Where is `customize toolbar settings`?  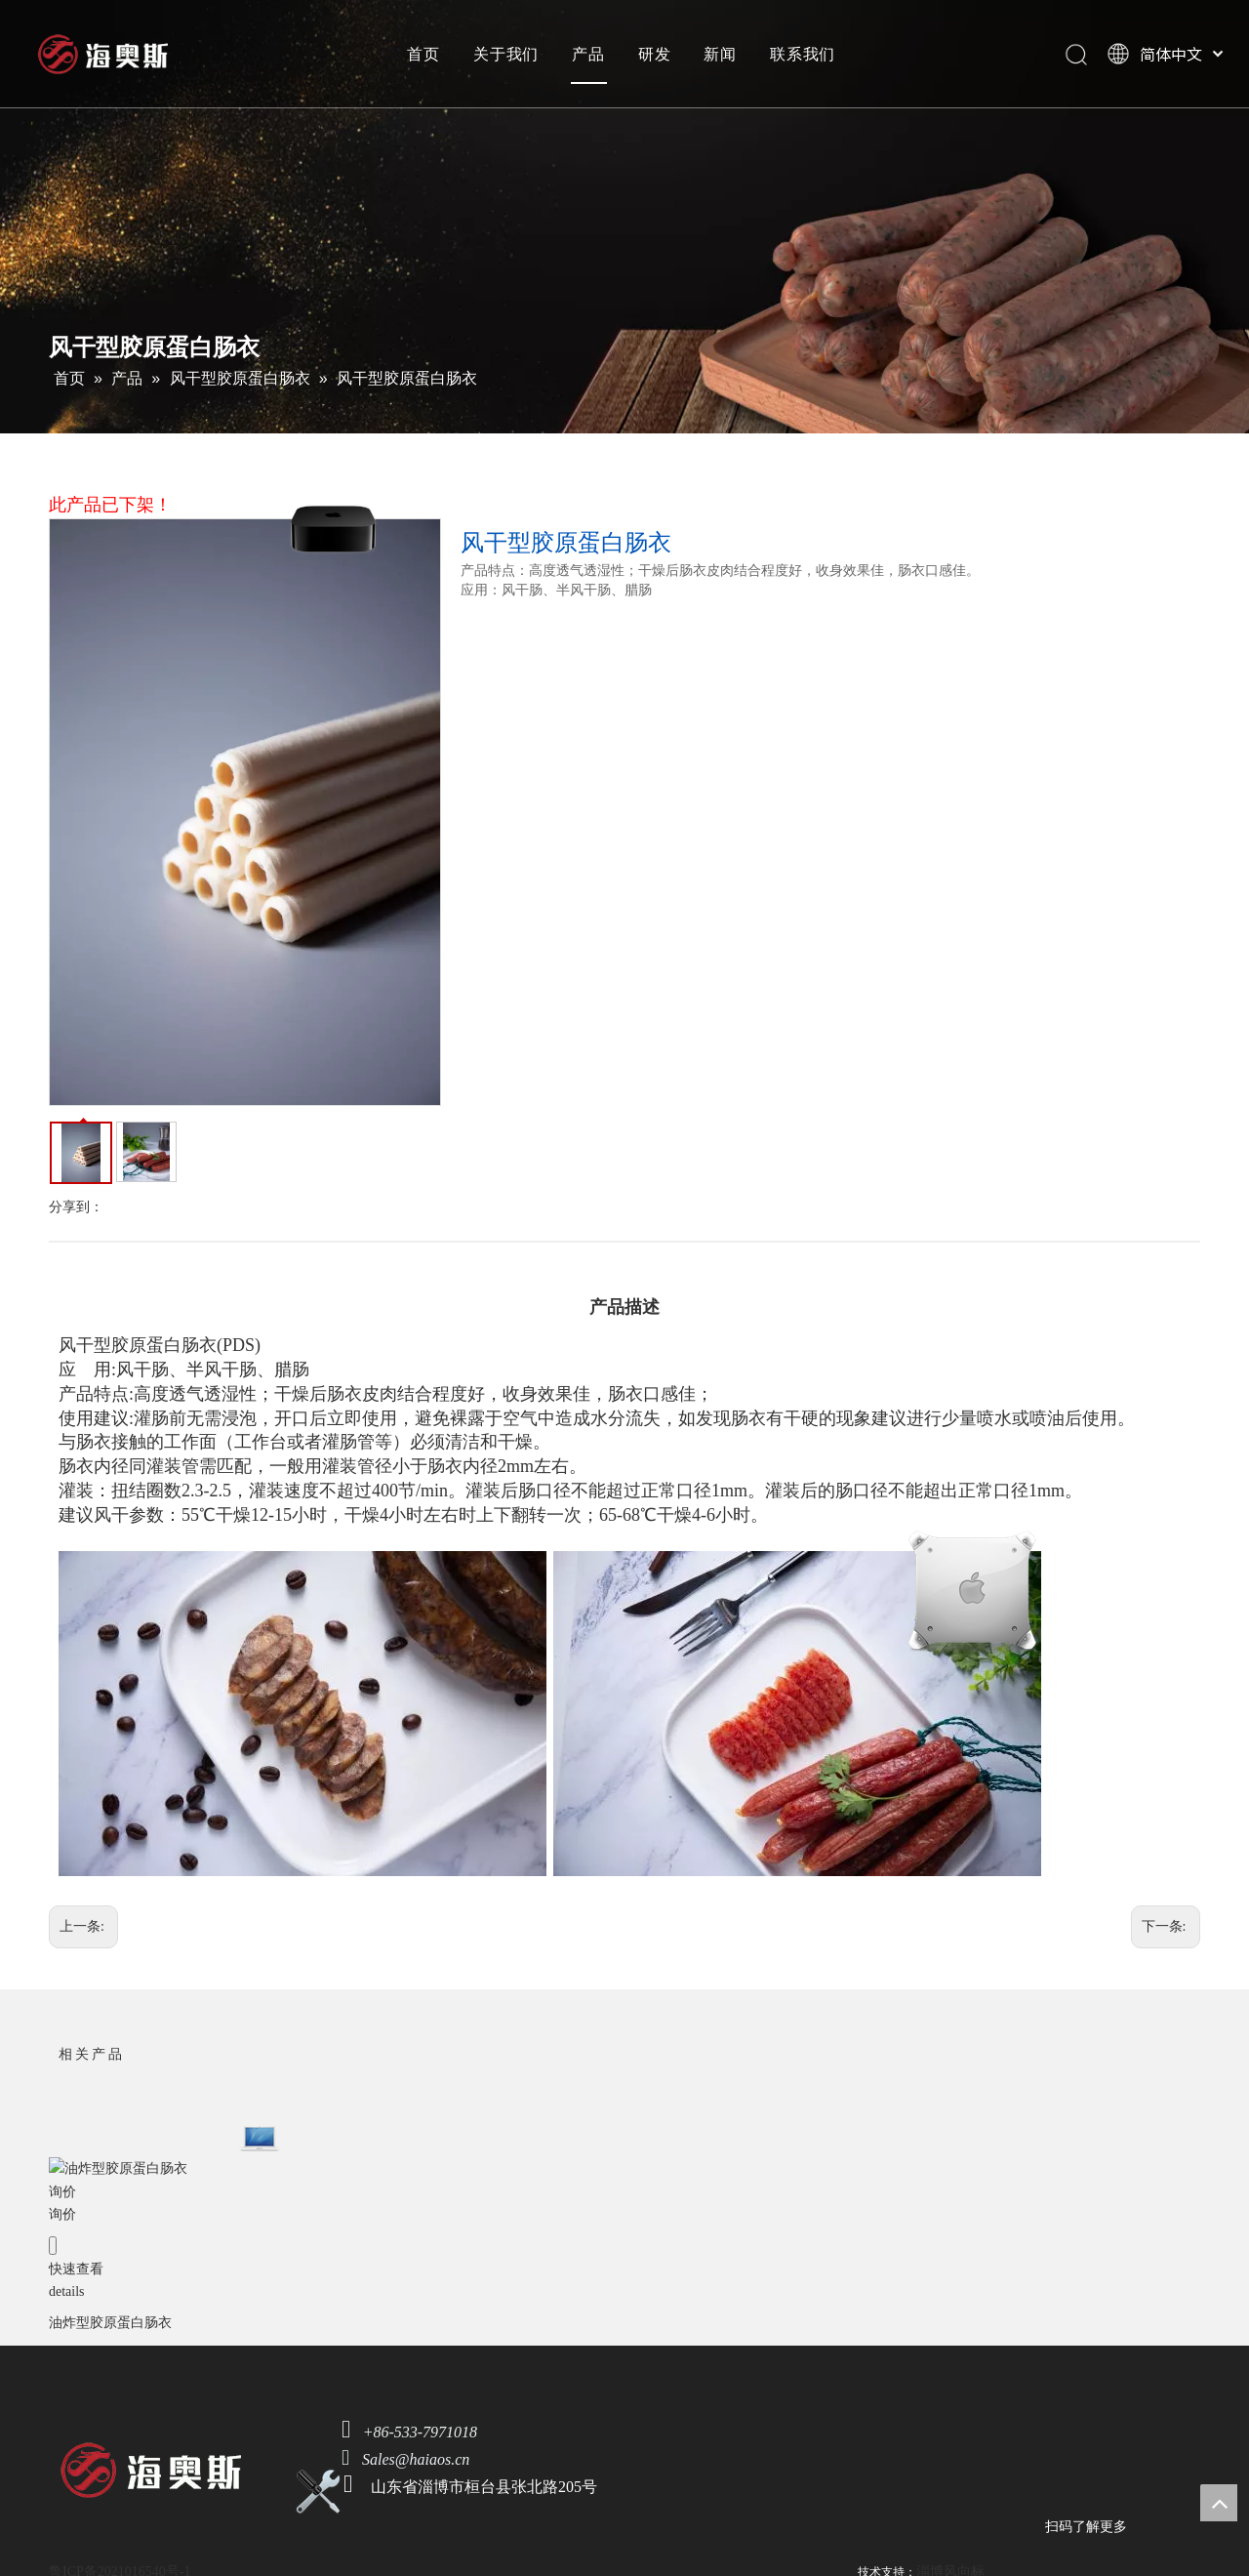 customize toolbar settings is located at coordinates (318, 2492).